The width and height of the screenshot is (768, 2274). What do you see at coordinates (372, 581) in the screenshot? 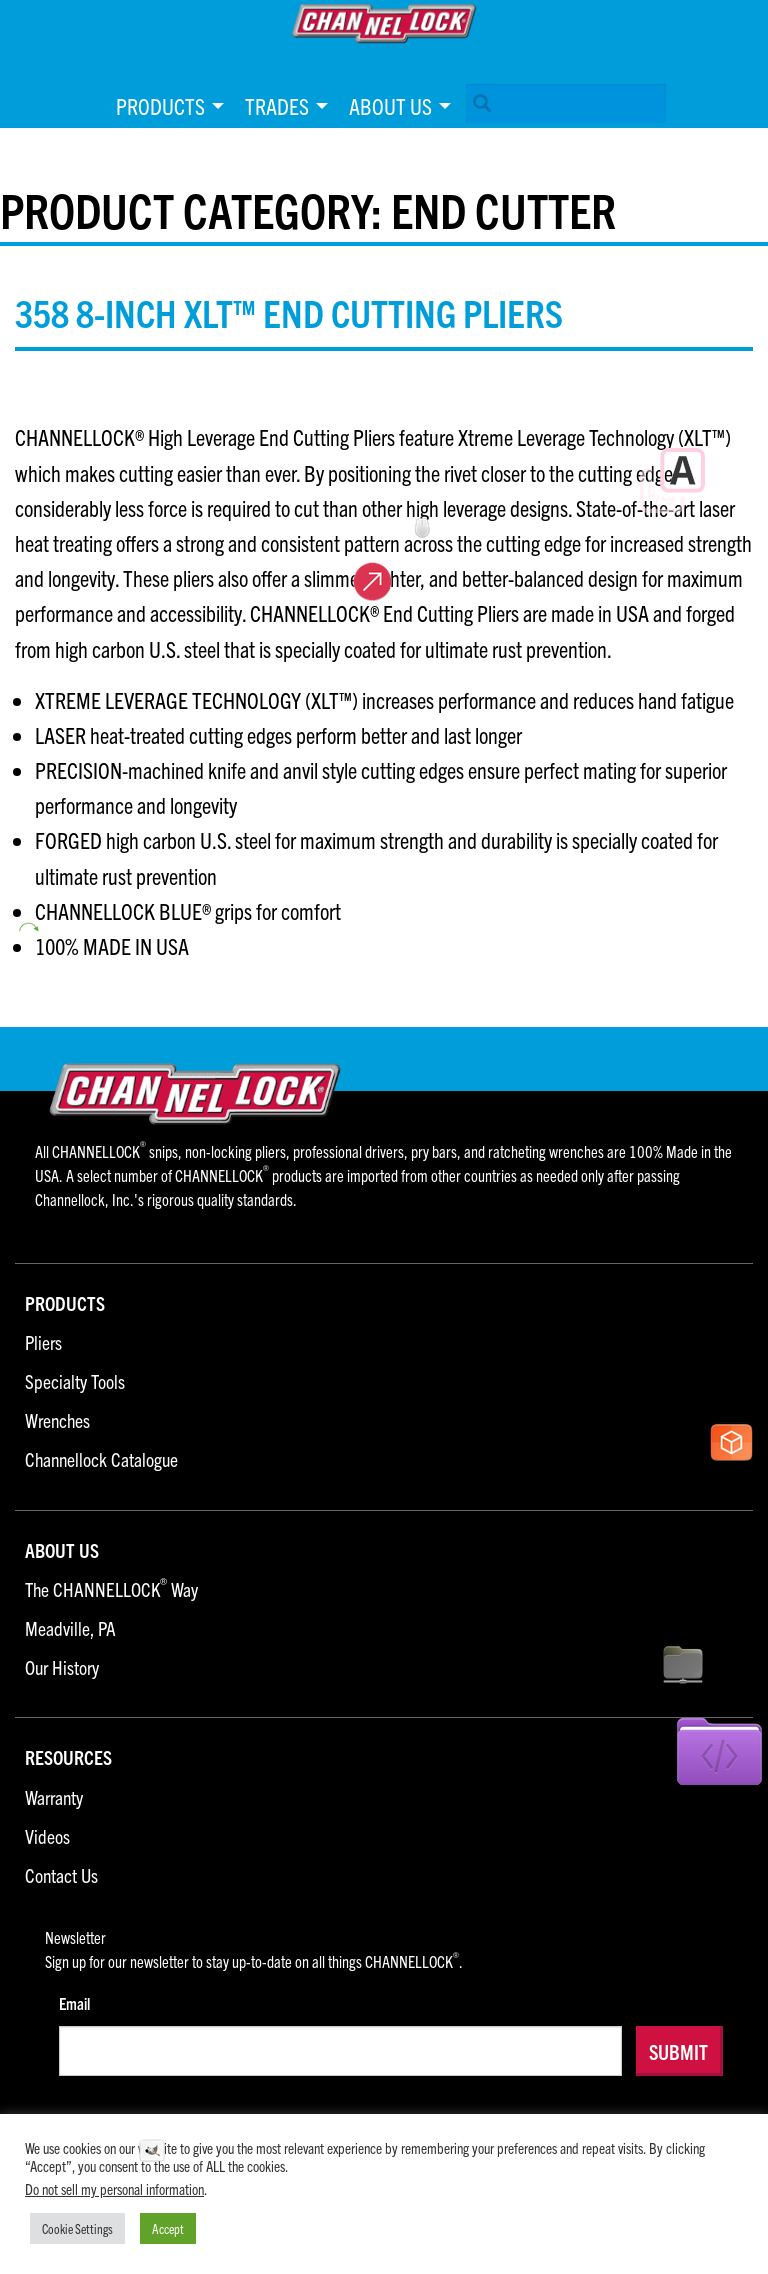
I see `indicates a symbolic link or shortcut to another file` at bounding box center [372, 581].